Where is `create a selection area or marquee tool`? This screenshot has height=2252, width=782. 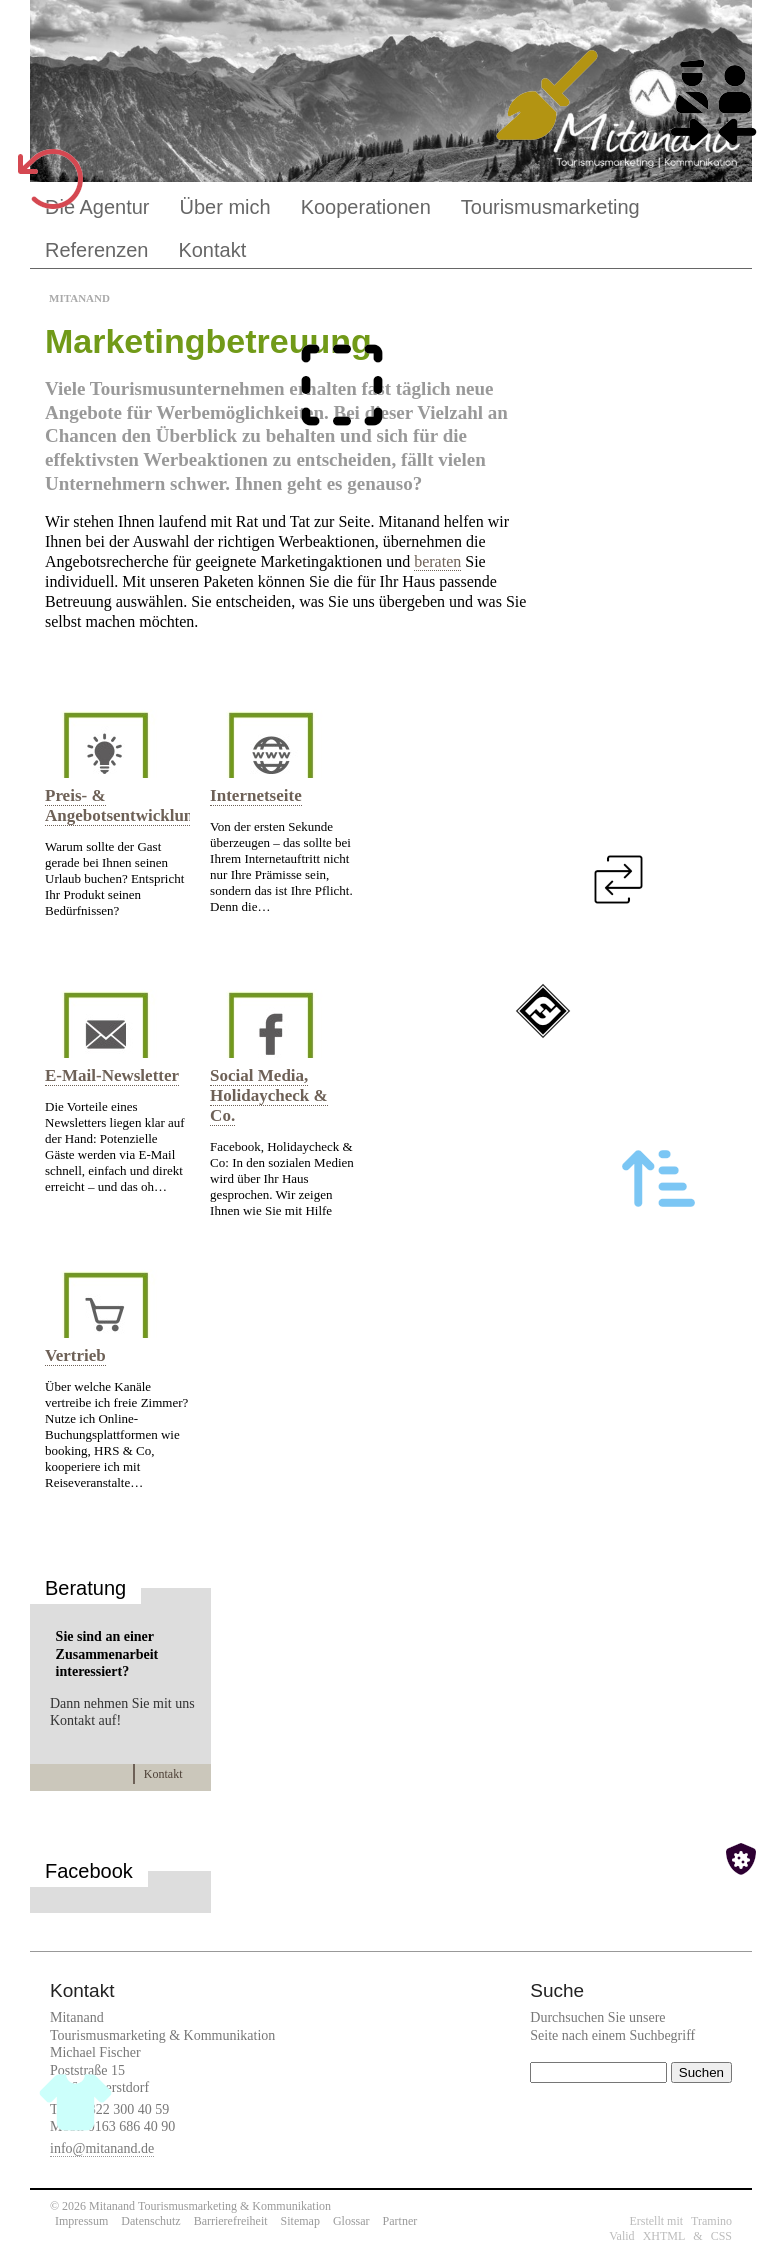
create a selection area or marquee tool is located at coordinates (342, 385).